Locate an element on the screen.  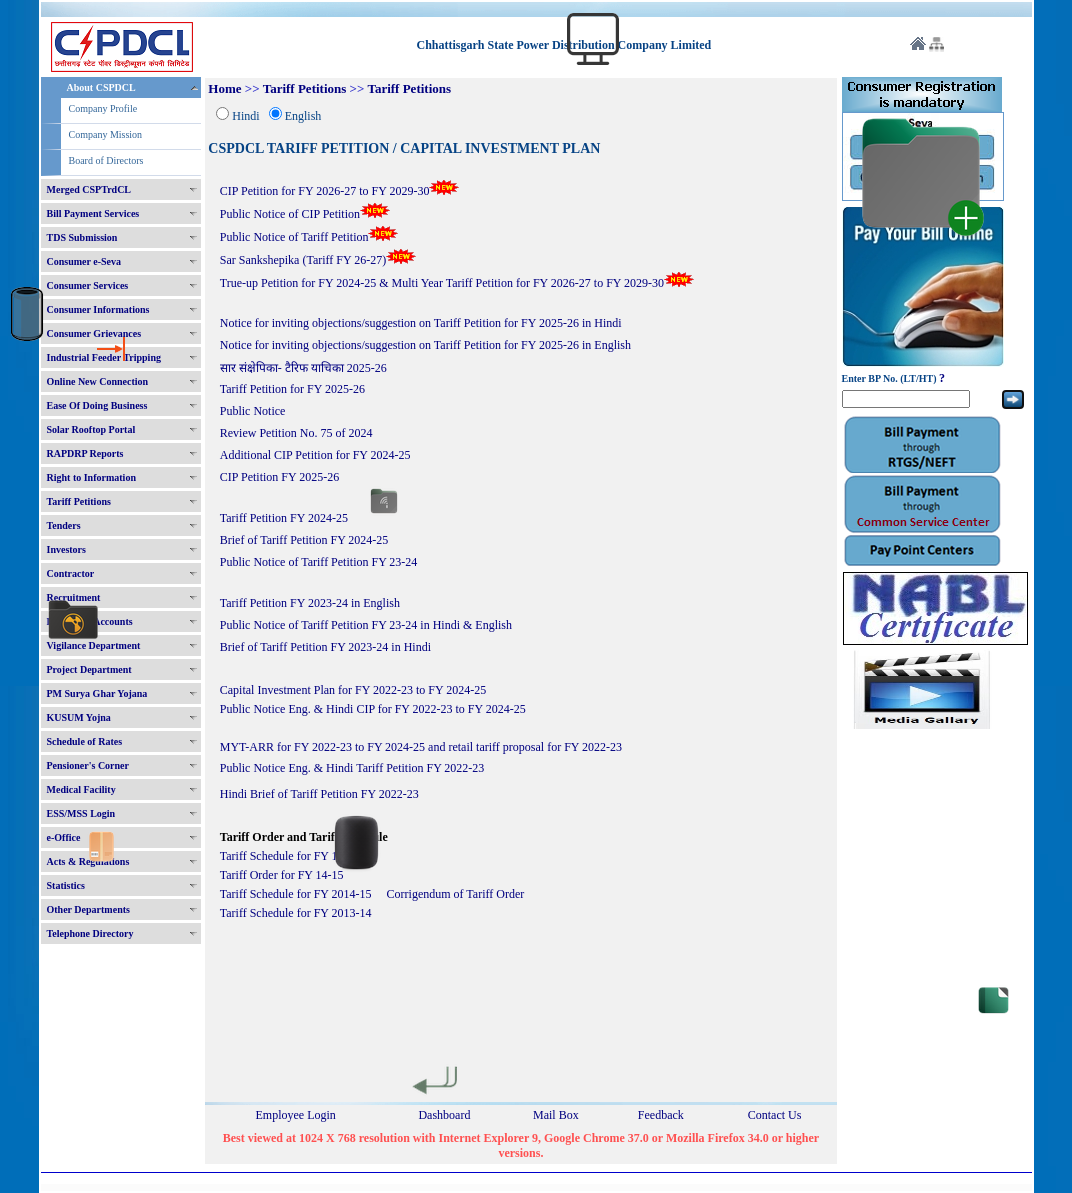
mac pro (cylinder model) in finder sidebar is located at coordinates (27, 314).